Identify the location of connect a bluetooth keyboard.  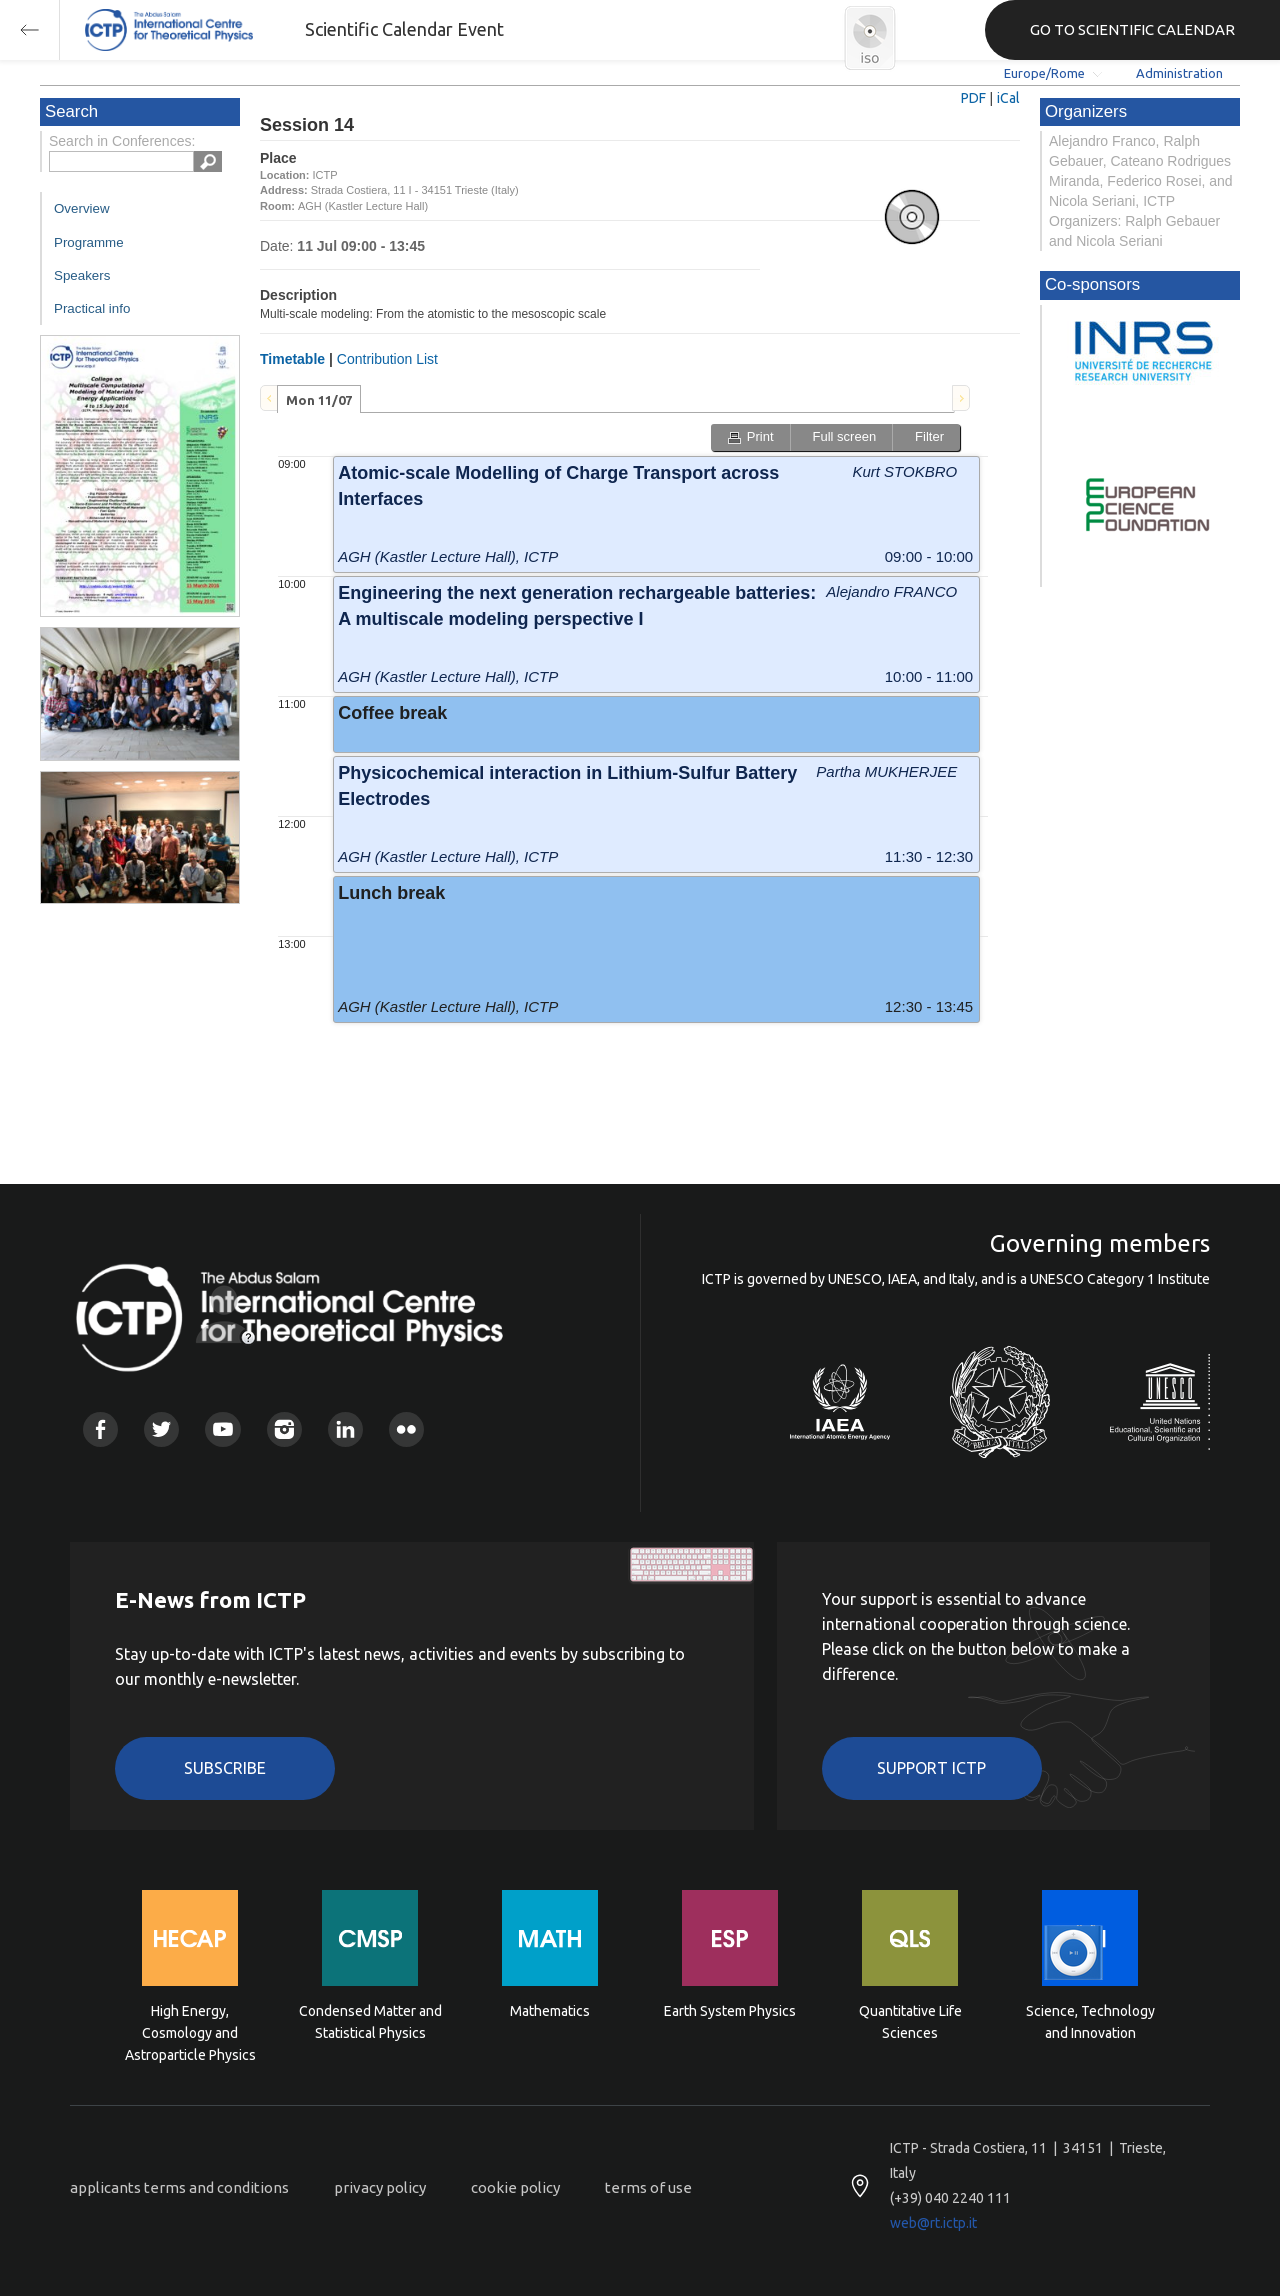
(691, 1564).